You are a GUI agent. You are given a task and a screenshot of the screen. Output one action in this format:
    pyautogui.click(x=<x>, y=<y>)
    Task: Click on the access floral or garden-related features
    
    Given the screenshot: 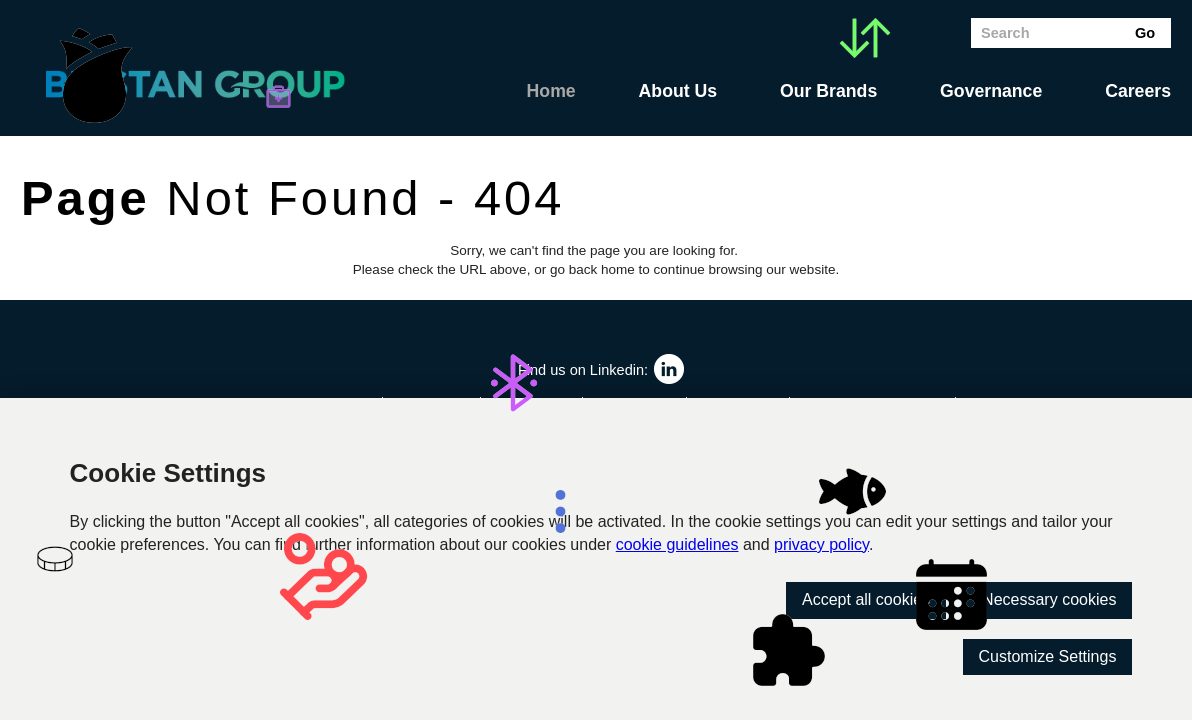 What is the action you would take?
    pyautogui.click(x=94, y=75)
    